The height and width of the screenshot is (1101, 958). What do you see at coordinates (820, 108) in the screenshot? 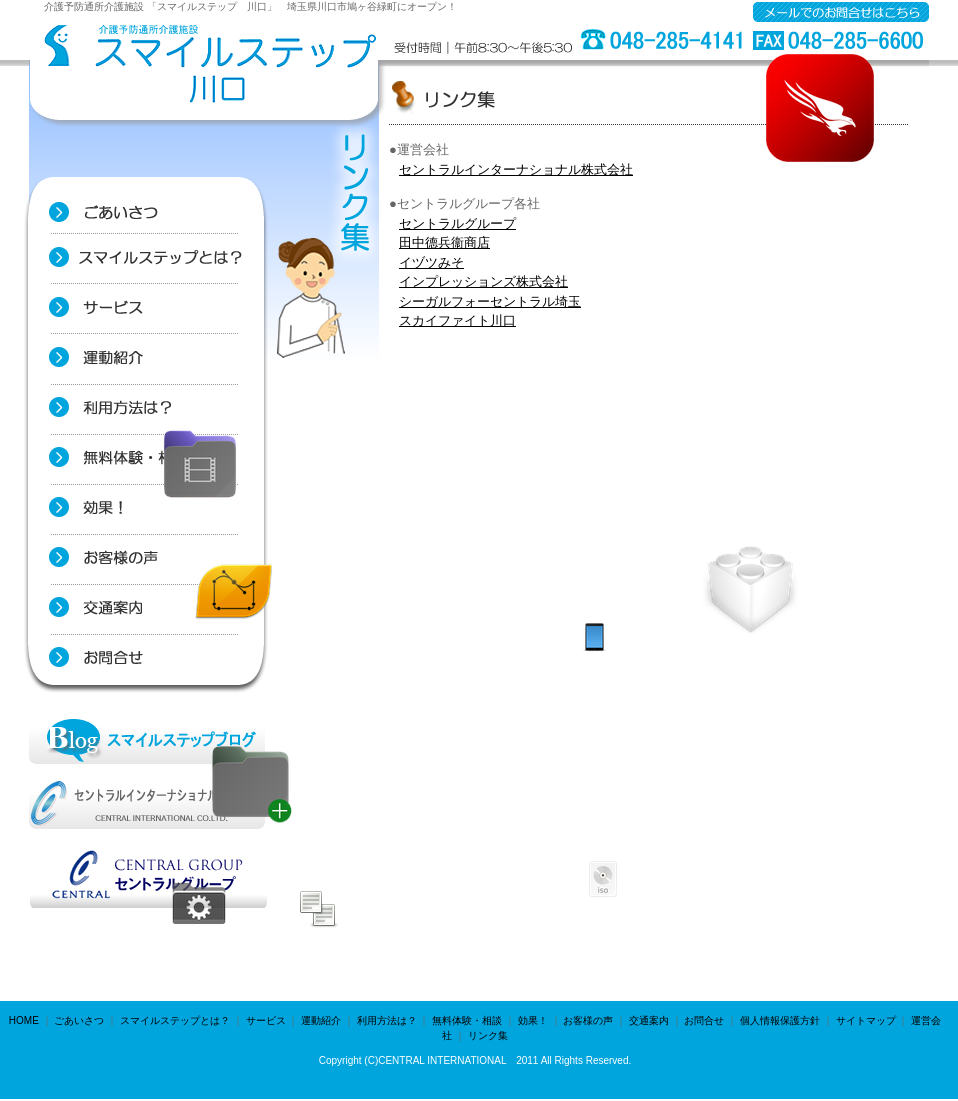
I see `open CrowdStrike Falcon endpoint security app` at bounding box center [820, 108].